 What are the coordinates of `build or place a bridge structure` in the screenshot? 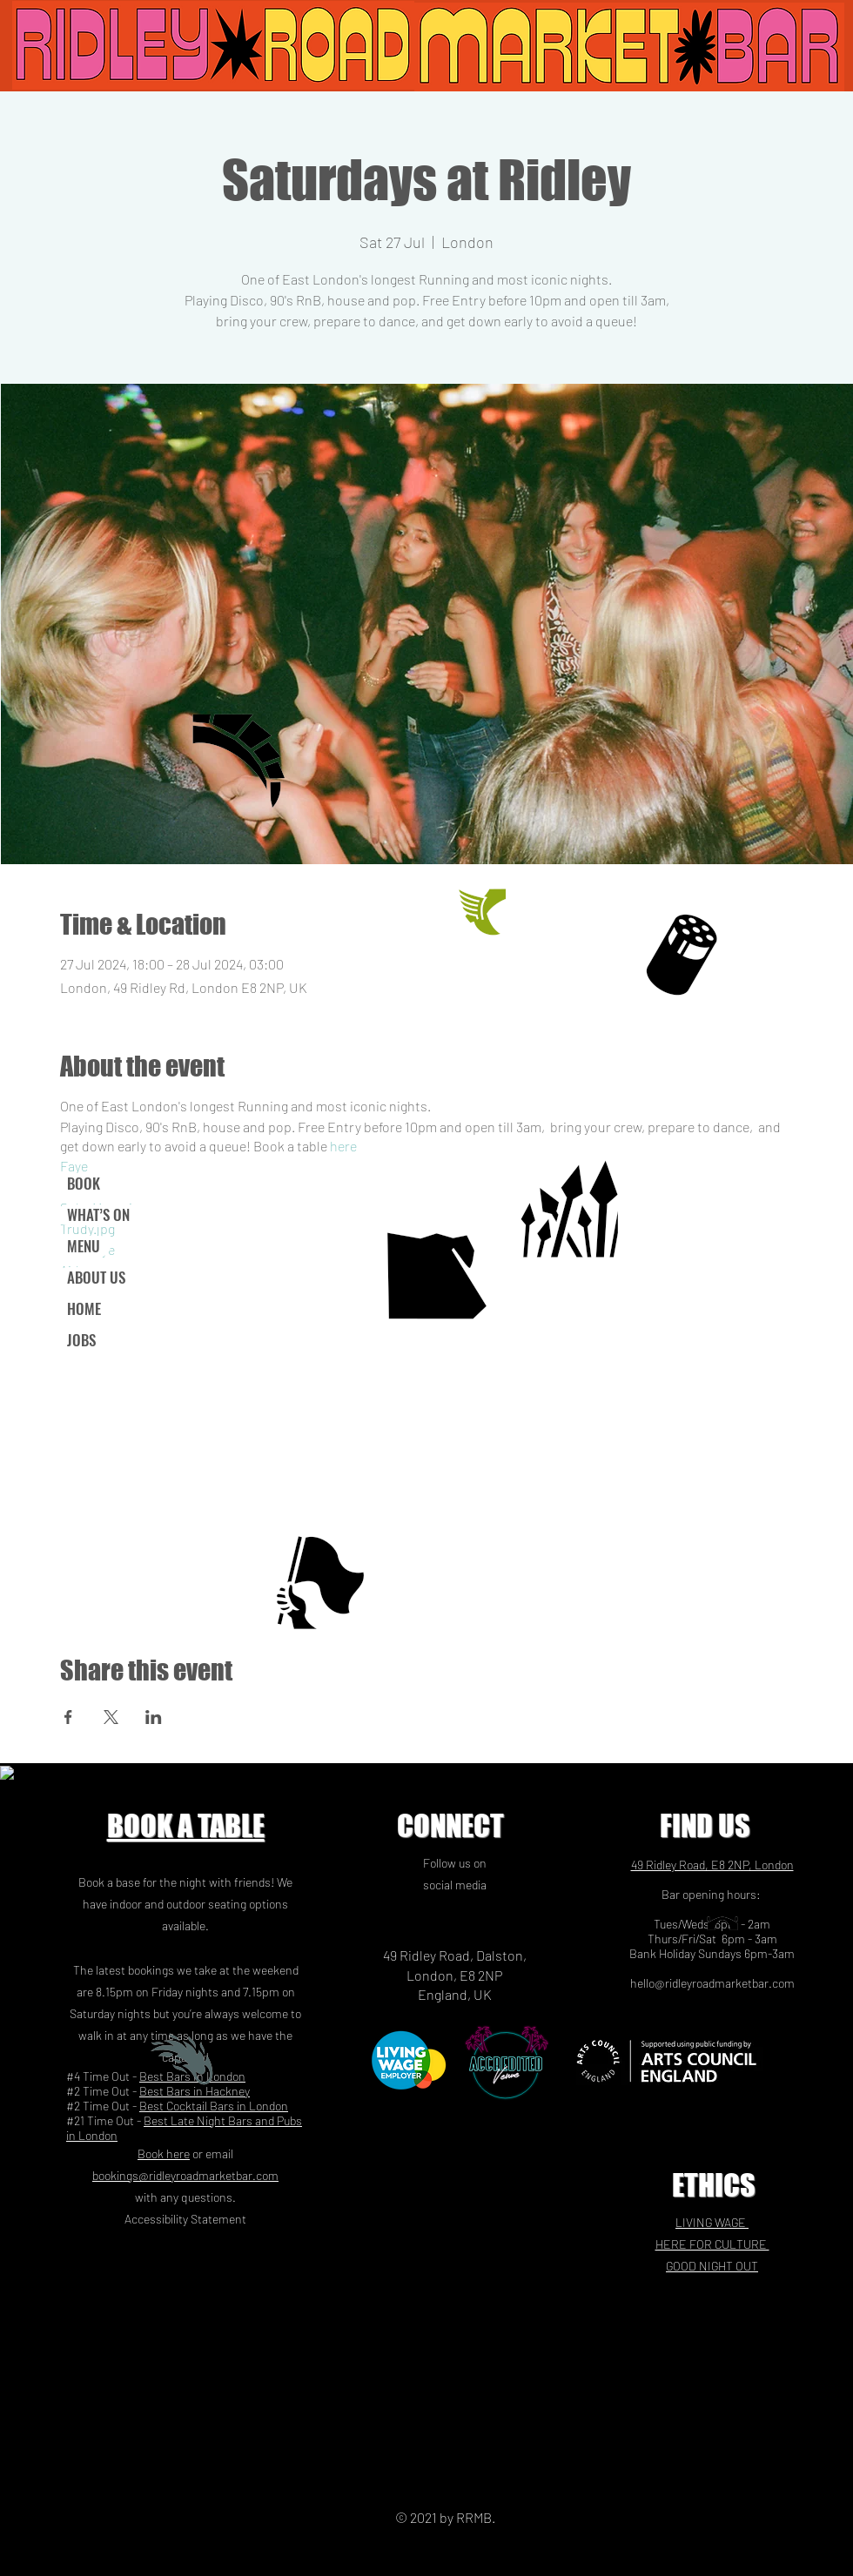 It's located at (722, 1916).